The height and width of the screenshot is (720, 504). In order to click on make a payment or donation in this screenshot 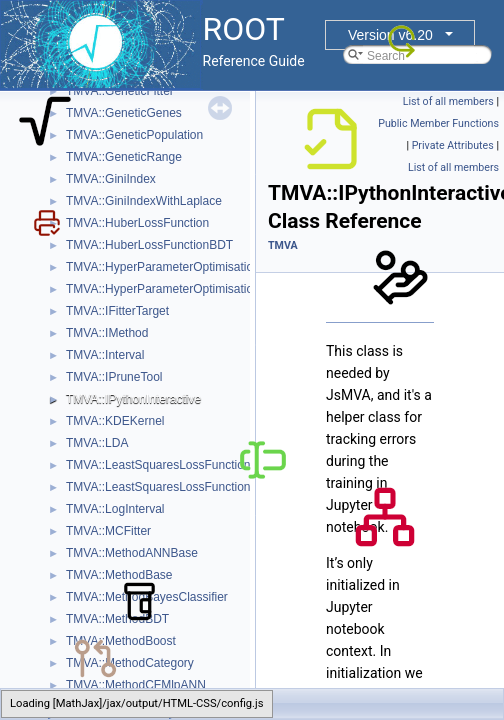, I will do `click(400, 277)`.